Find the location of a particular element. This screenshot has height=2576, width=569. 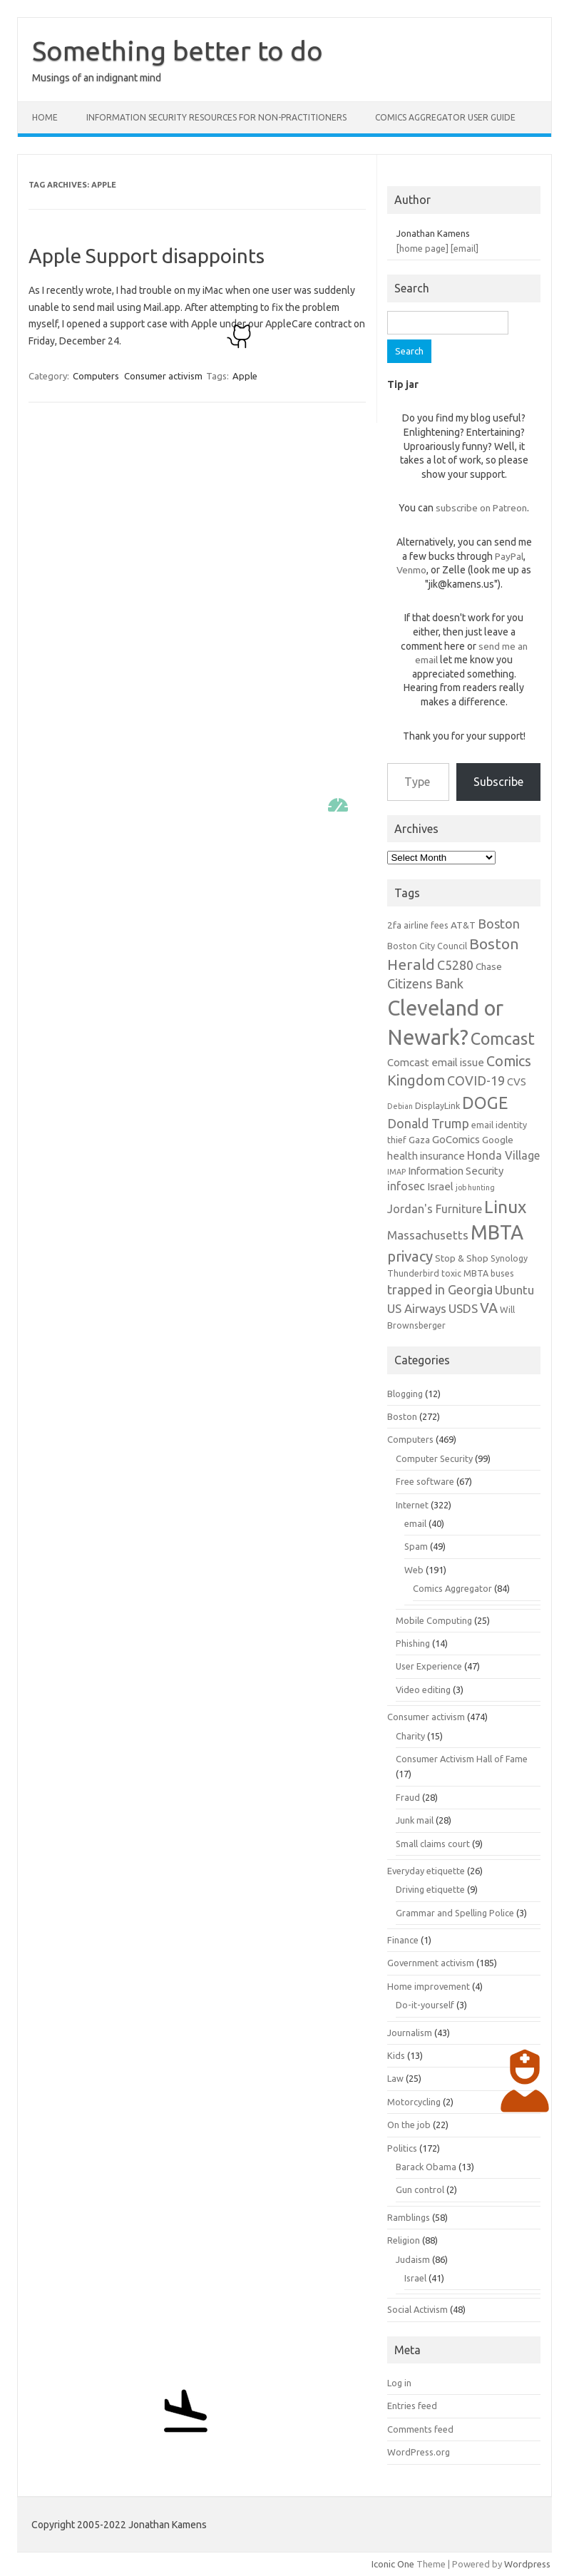

access healthcare or nursing services is located at coordinates (525, 2082).